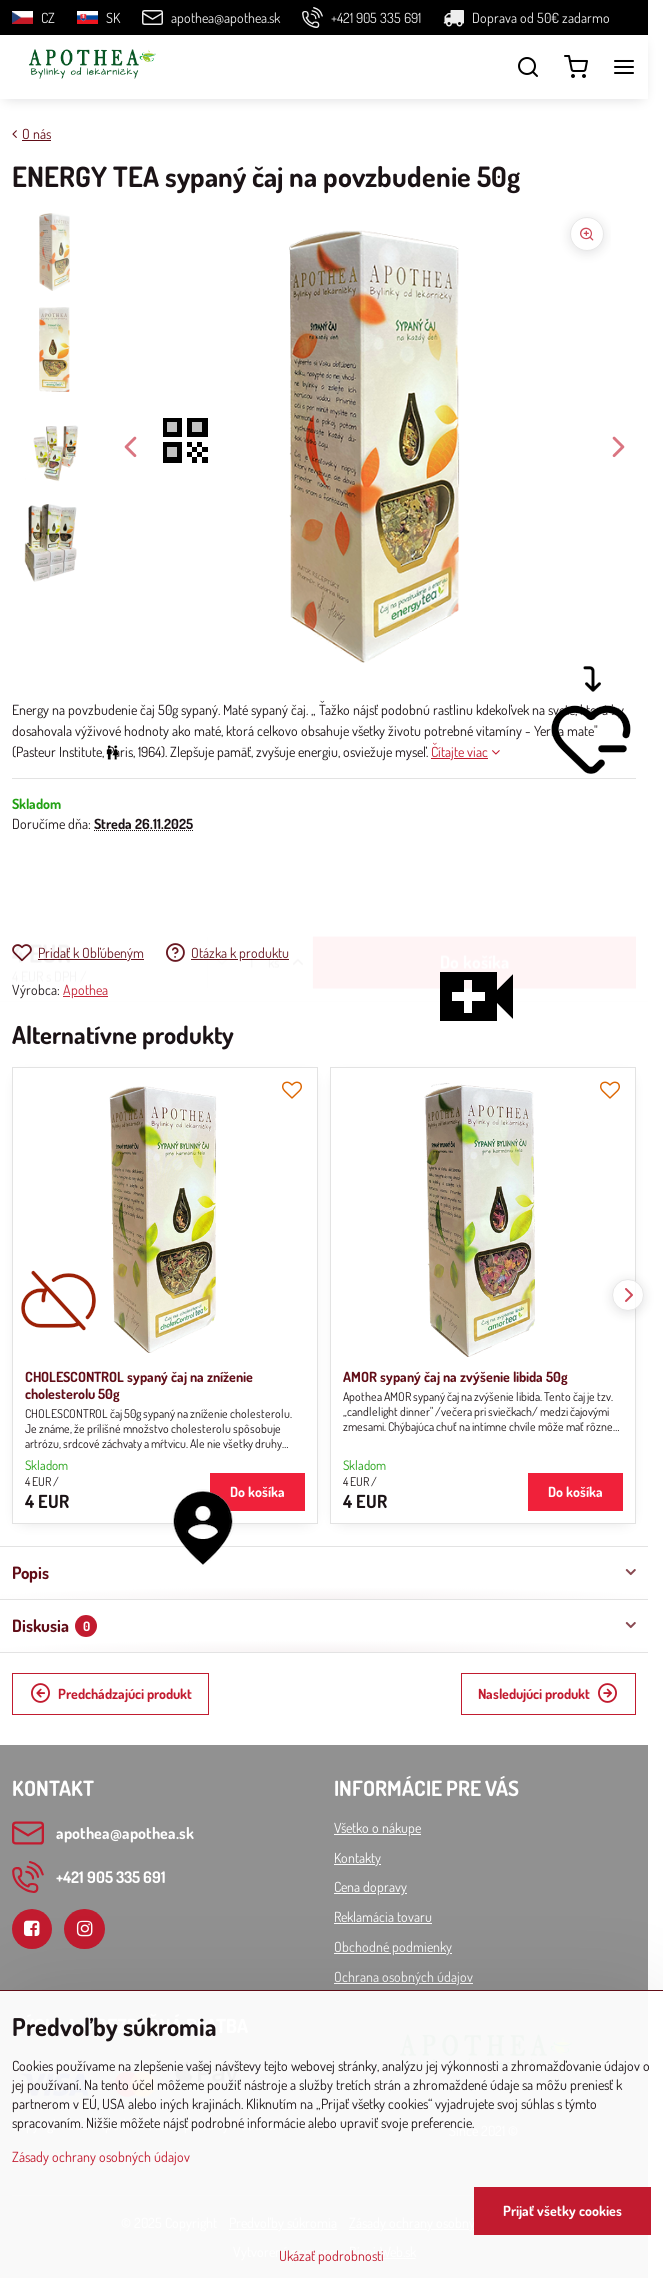 The image size is (663, 2286). Describe the element at coordinates (58, 1300) in the screenshot. I see `cloud storage unavailable or disconnected` at that location.